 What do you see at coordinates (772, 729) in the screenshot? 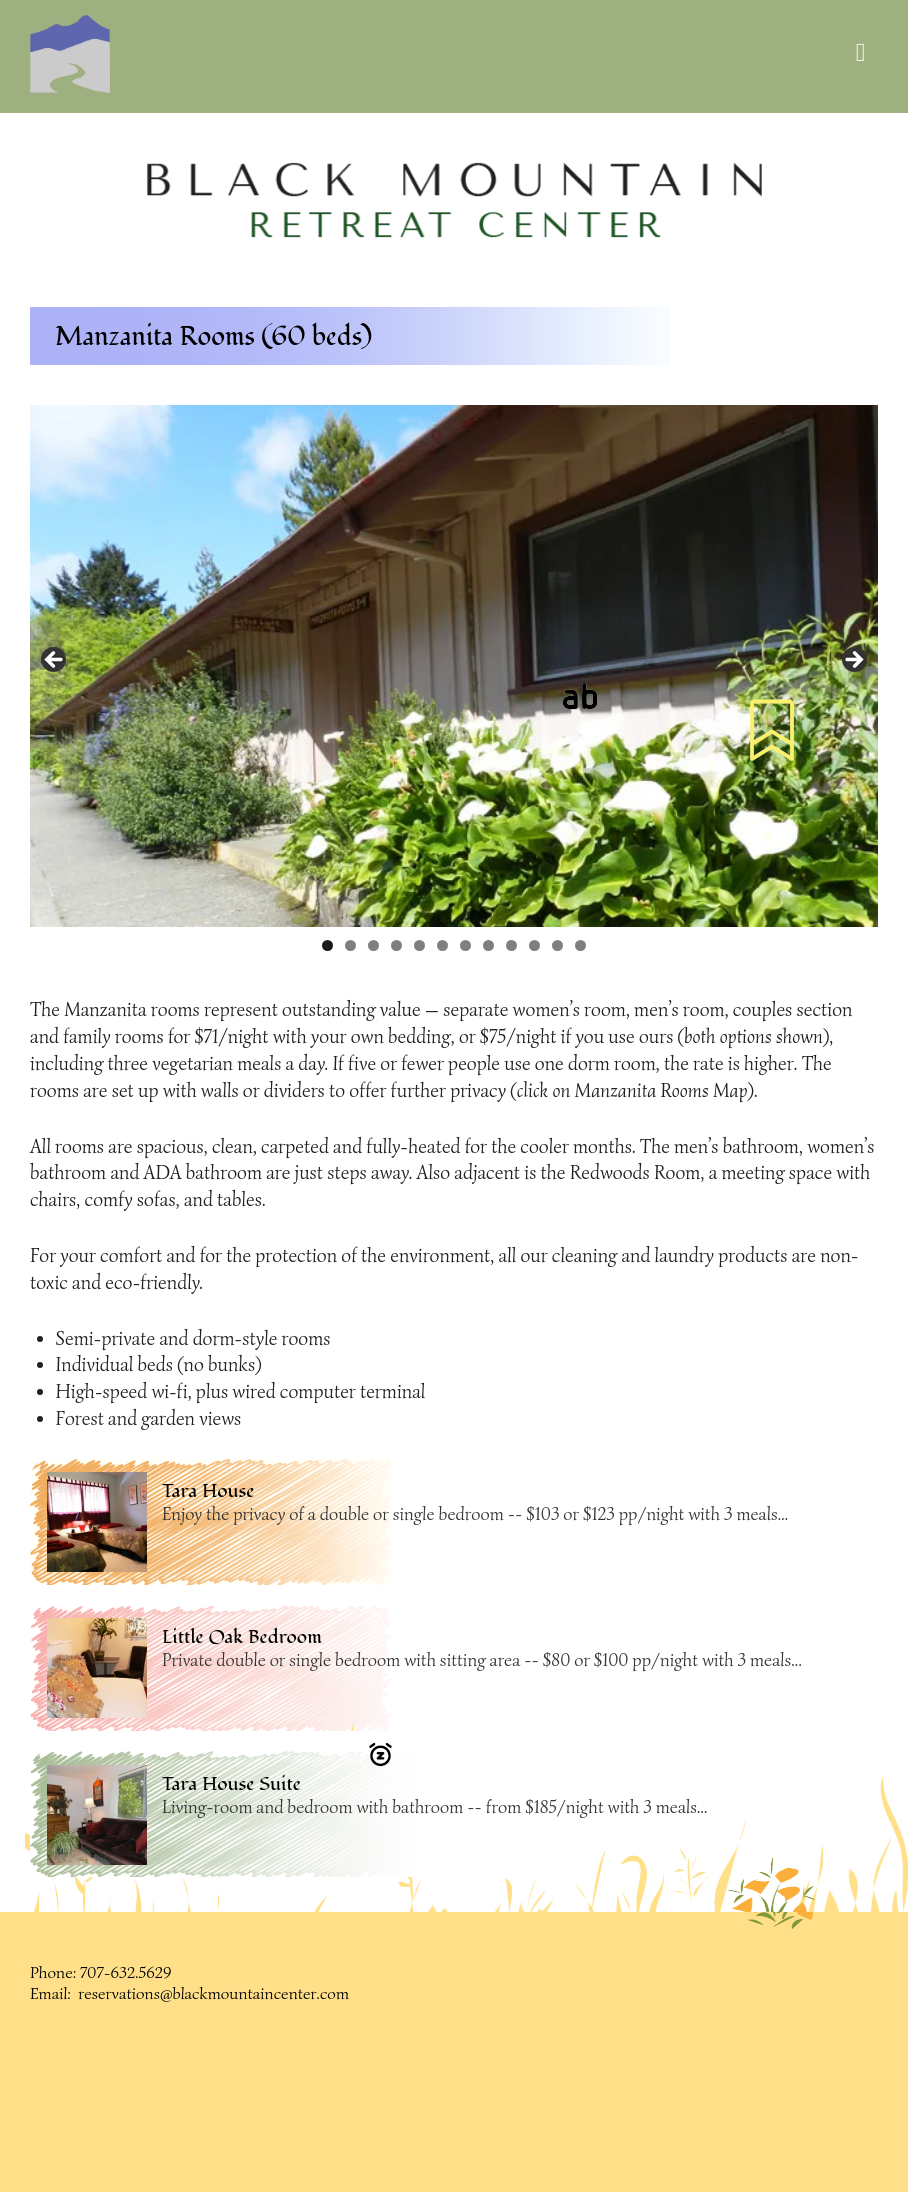
I see `save item to bookmarks` at bounding box center [772, 729].